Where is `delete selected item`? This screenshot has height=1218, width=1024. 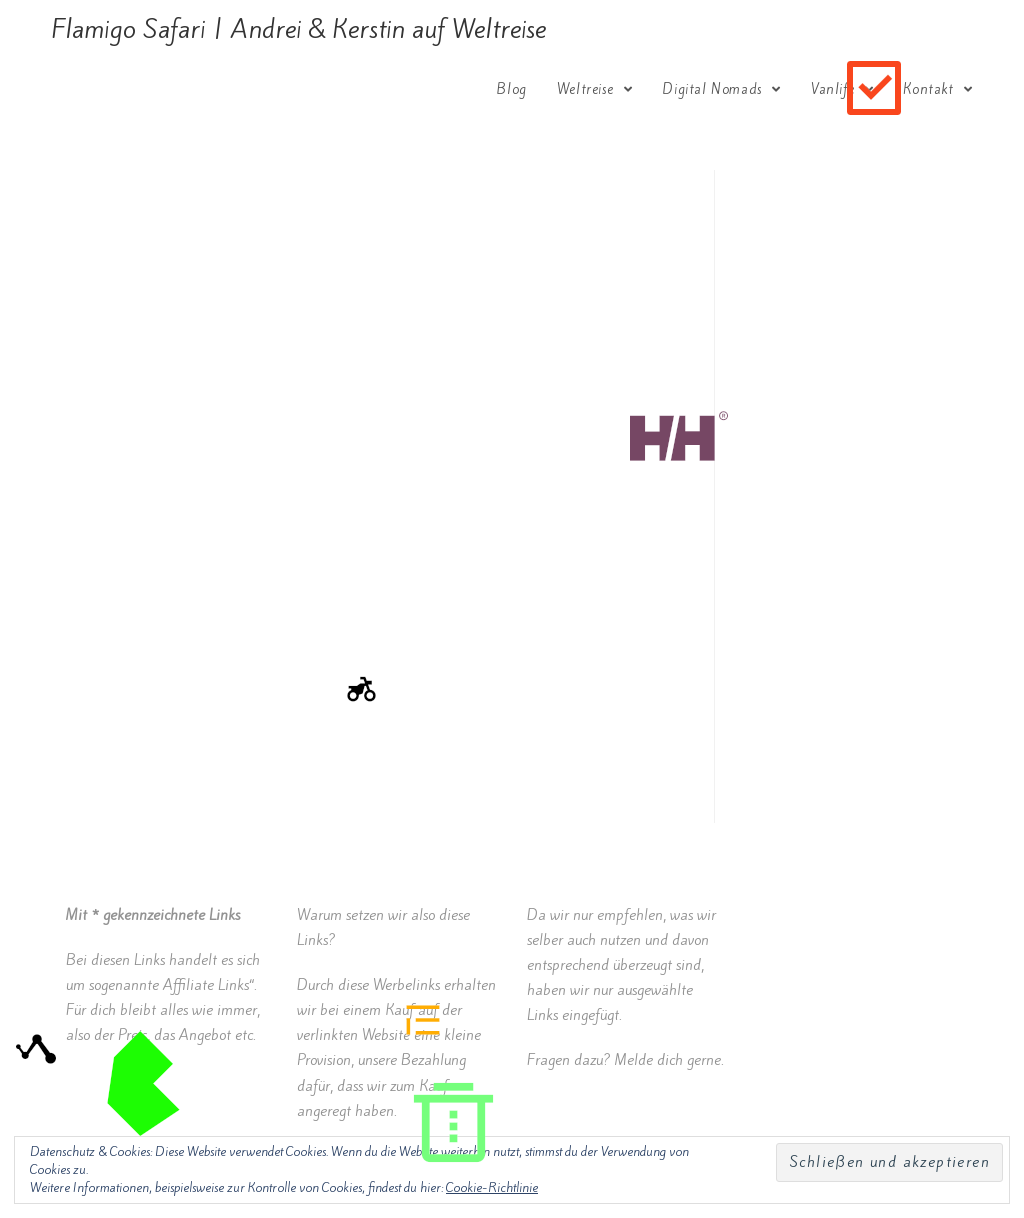
delete selected item is located at coordinates (453, 1122).